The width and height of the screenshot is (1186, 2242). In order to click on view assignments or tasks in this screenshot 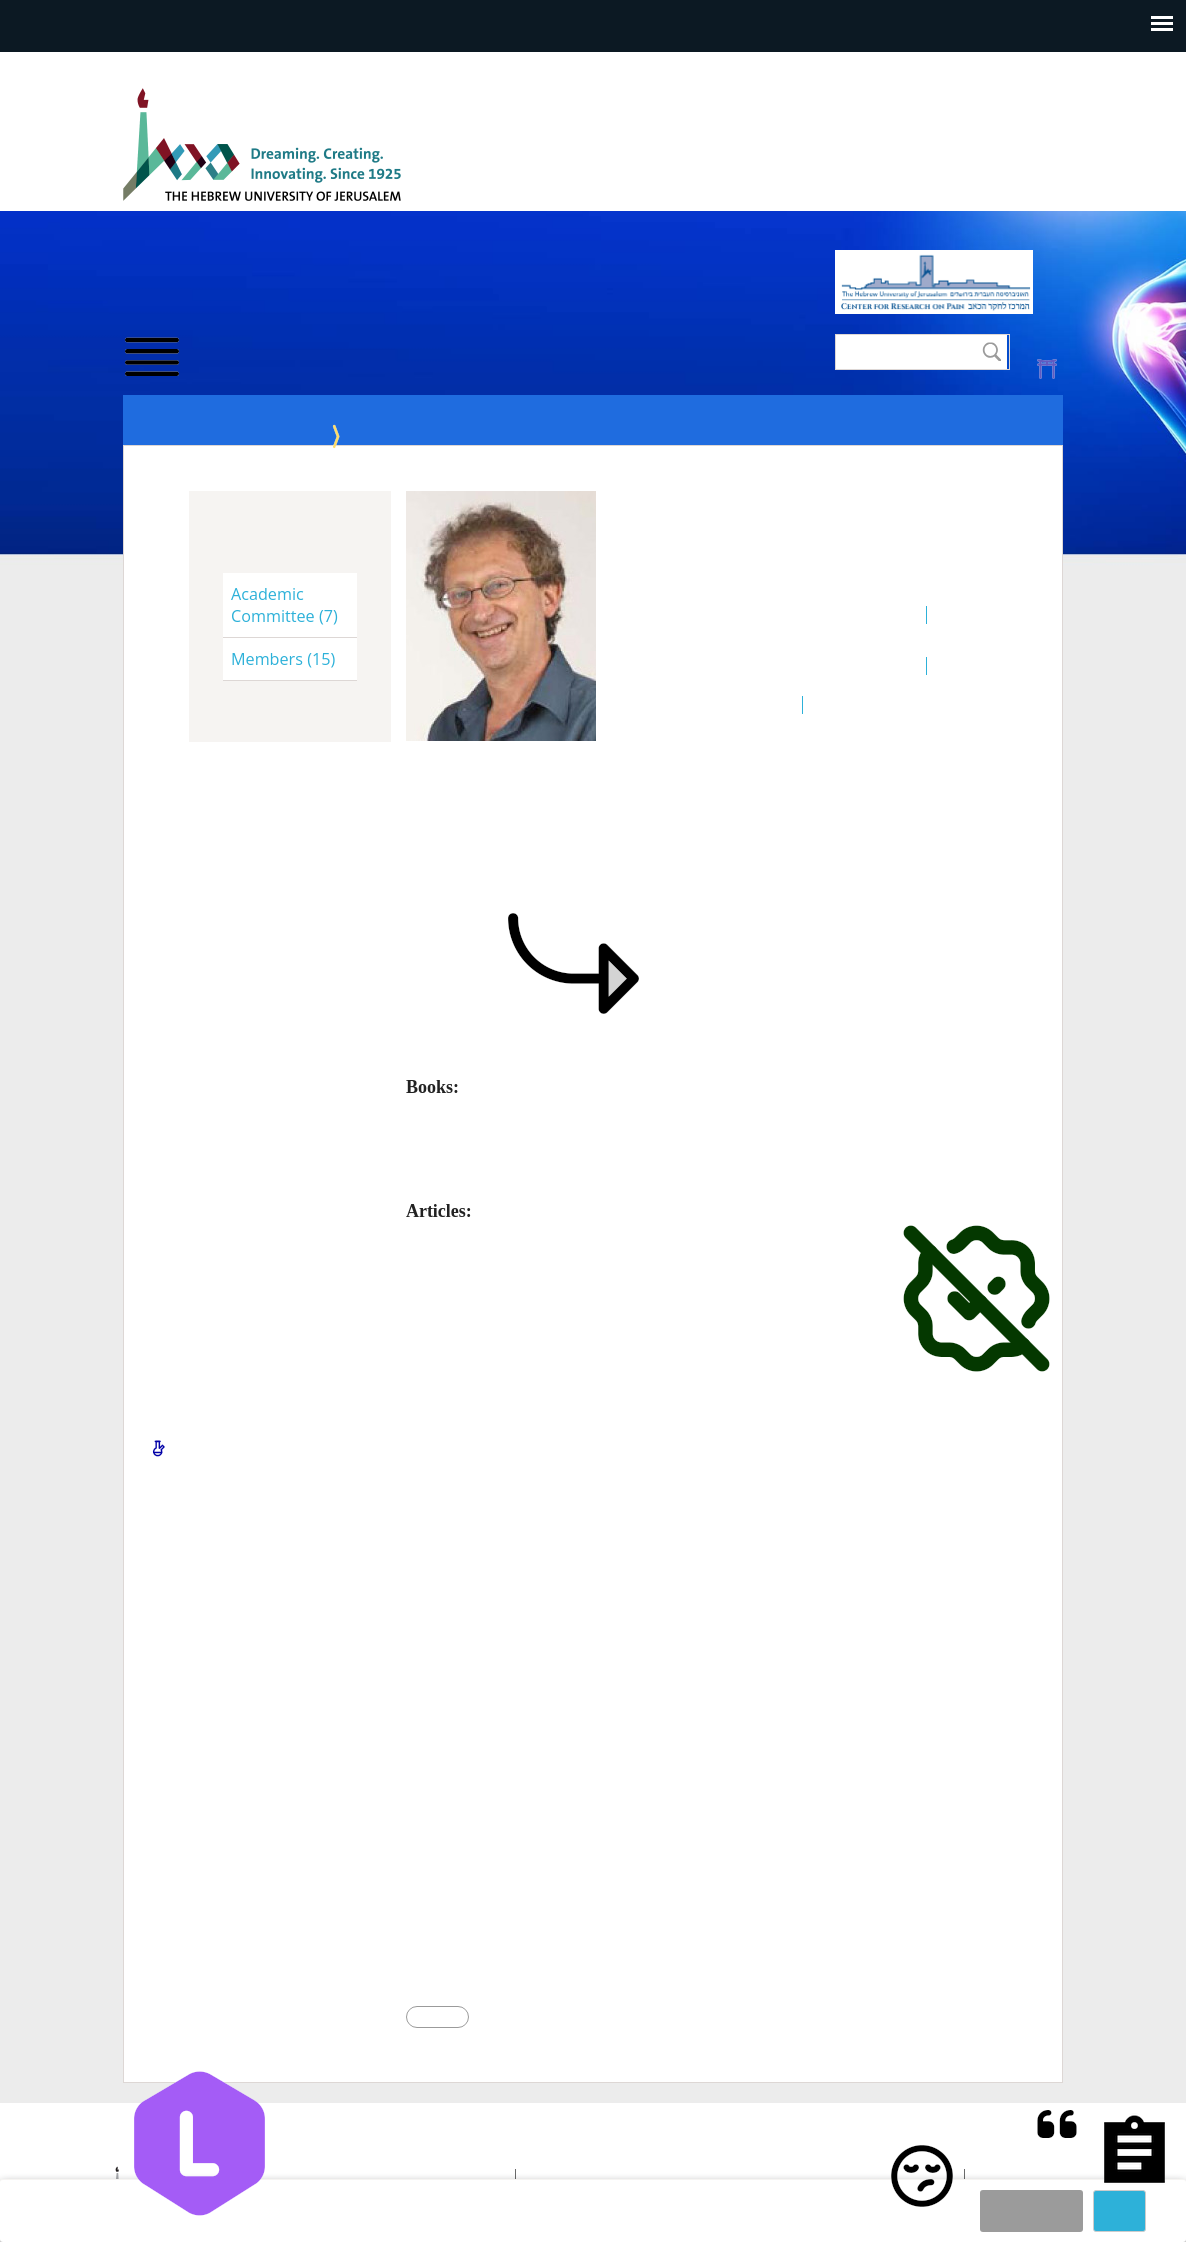, I will do `click(1134, 2152)`.